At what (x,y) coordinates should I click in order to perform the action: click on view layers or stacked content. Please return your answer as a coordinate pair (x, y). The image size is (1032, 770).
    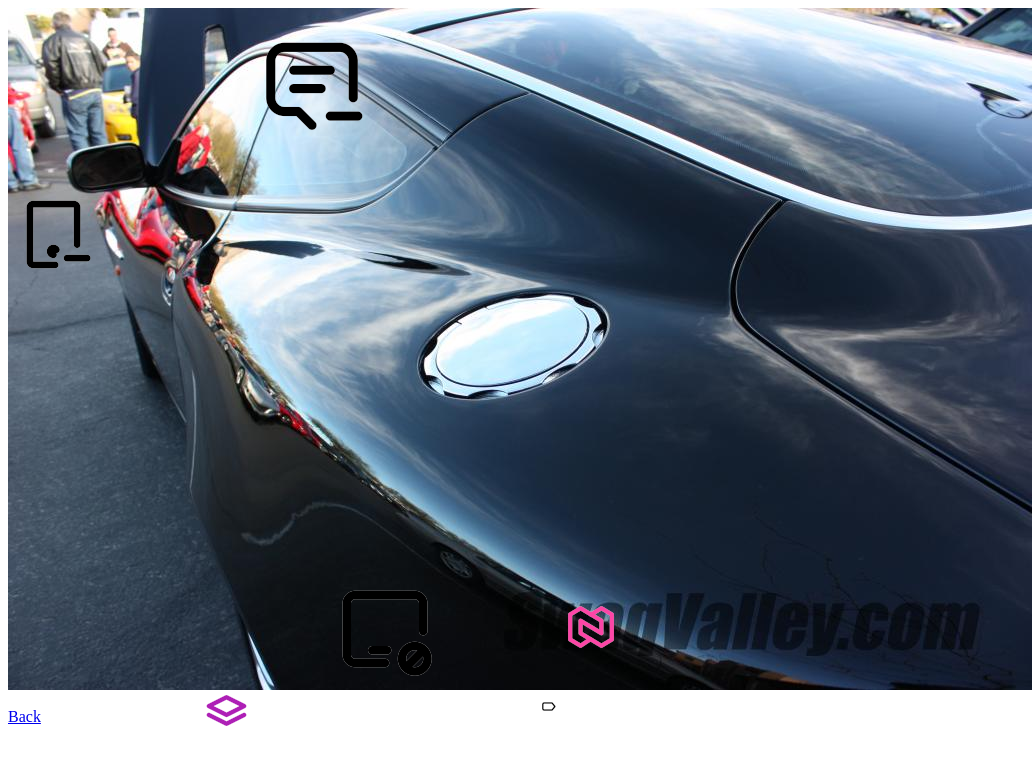
    Looking at the image, I should click on (226, 710).